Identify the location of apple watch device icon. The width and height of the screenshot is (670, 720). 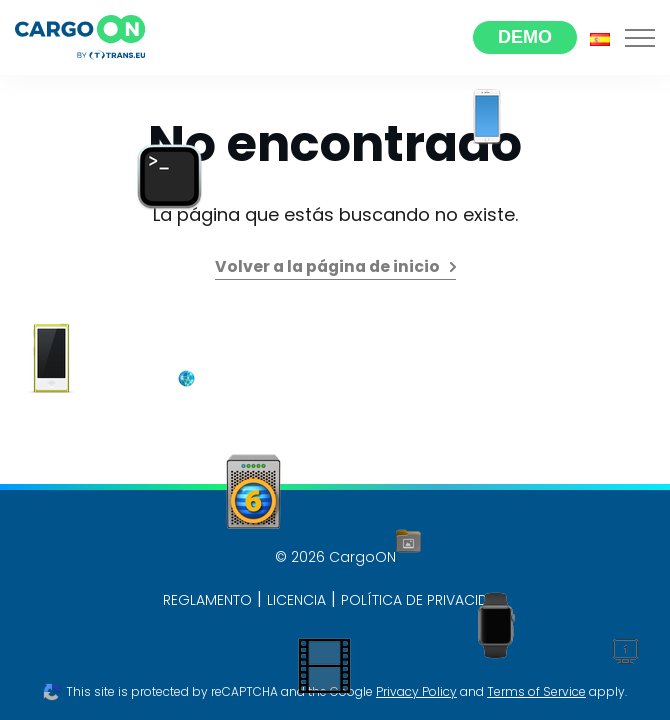
(495, 625).